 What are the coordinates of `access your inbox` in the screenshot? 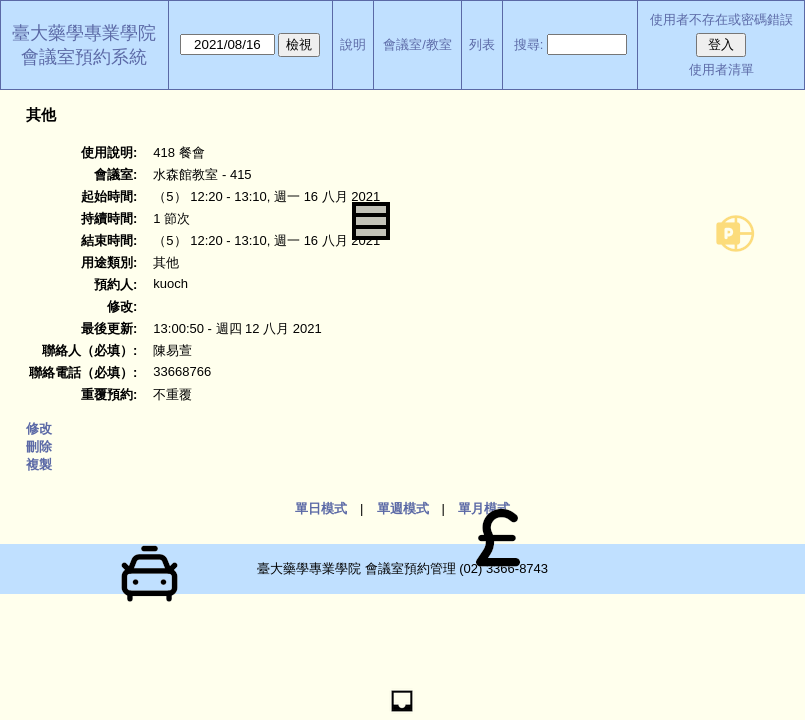 It's located at (402, 701).